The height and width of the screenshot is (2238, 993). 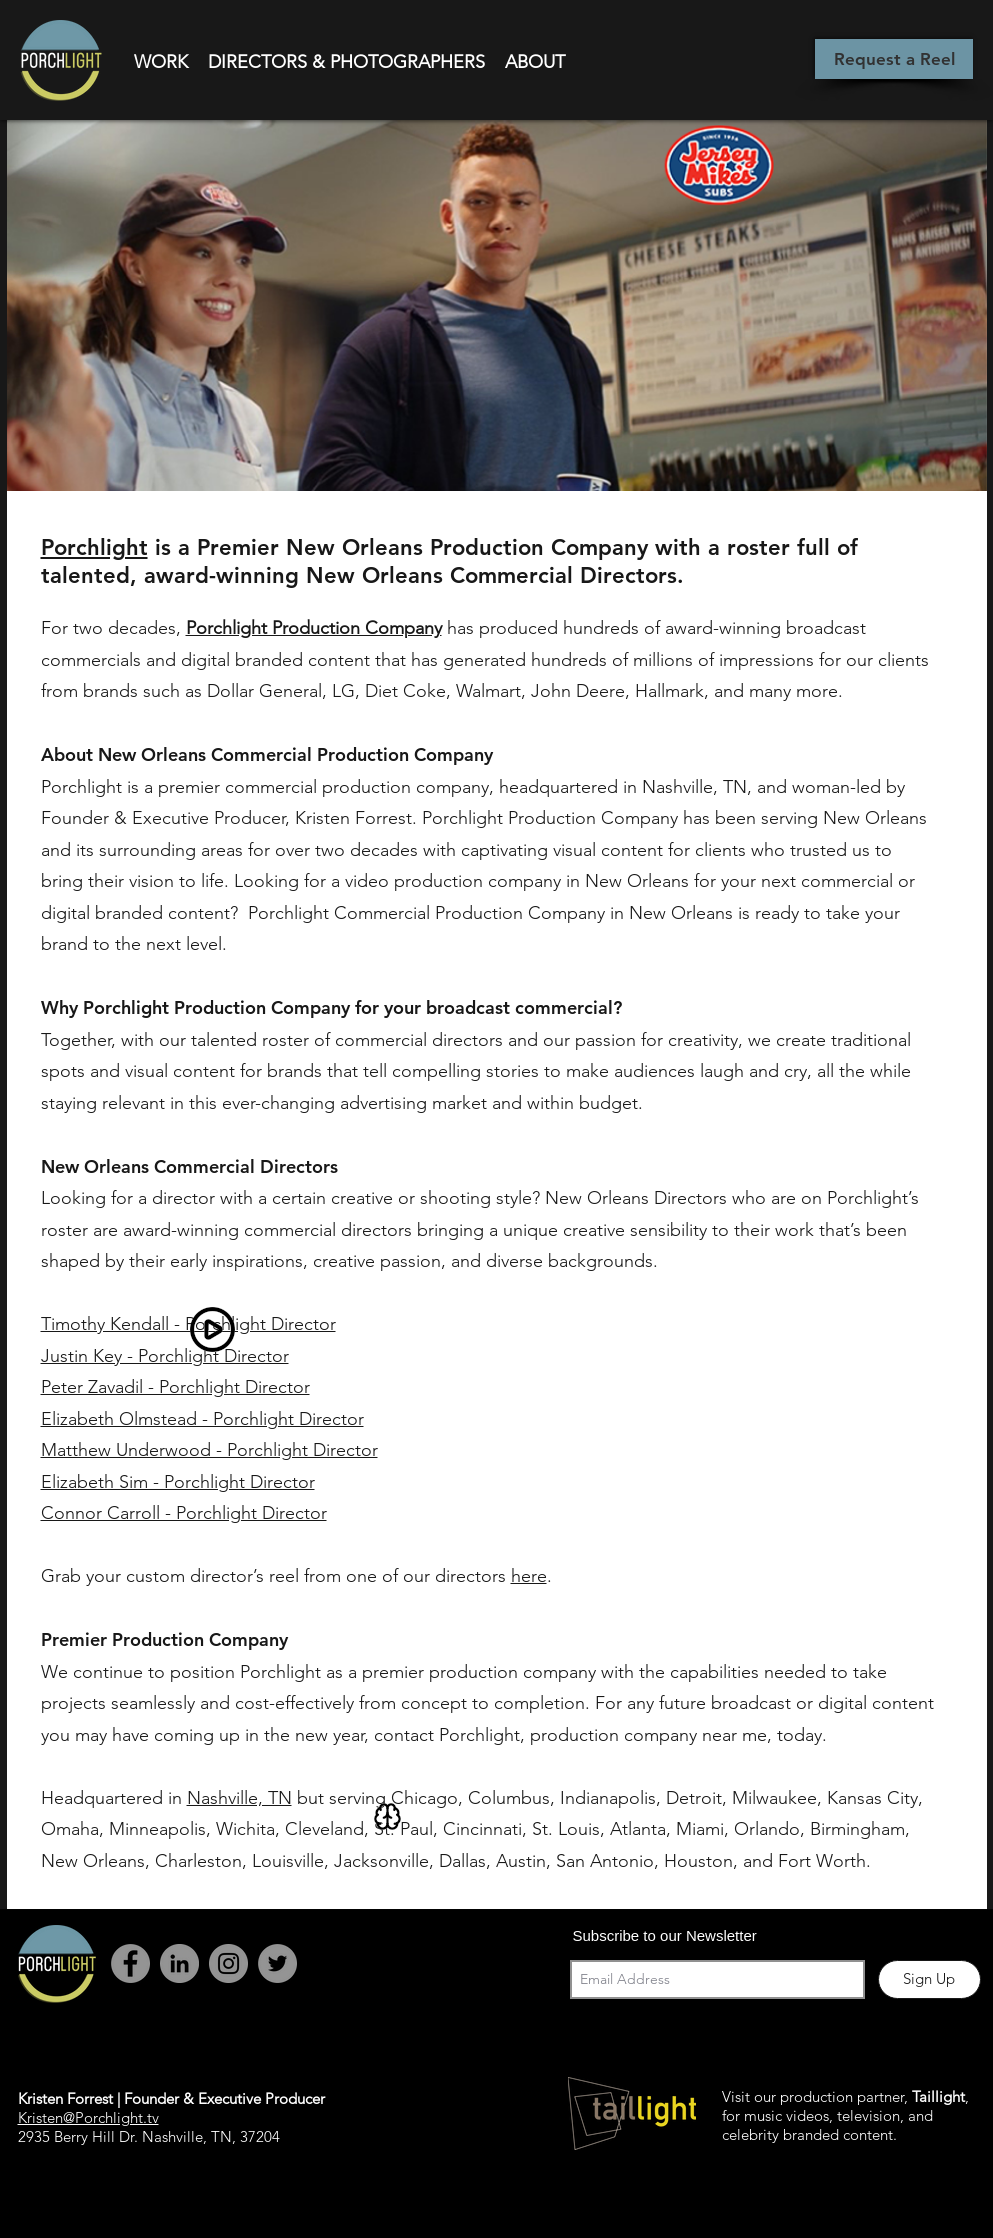 I want to click on play media or video content, so click(x=212, y=1329).